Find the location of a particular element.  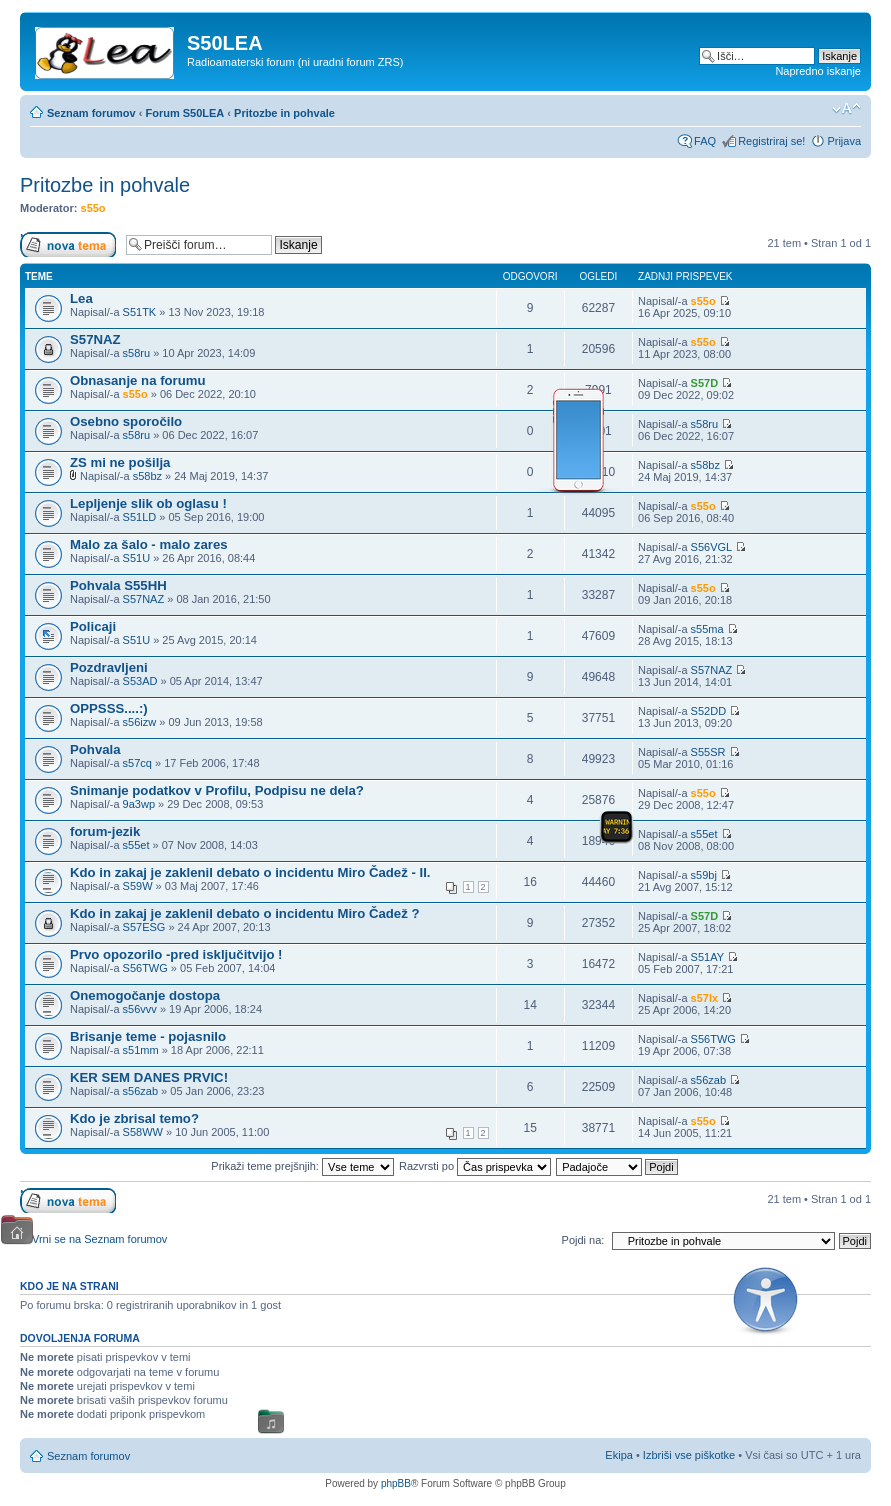

open accessibility settings is located at coordinates (765, 1299).